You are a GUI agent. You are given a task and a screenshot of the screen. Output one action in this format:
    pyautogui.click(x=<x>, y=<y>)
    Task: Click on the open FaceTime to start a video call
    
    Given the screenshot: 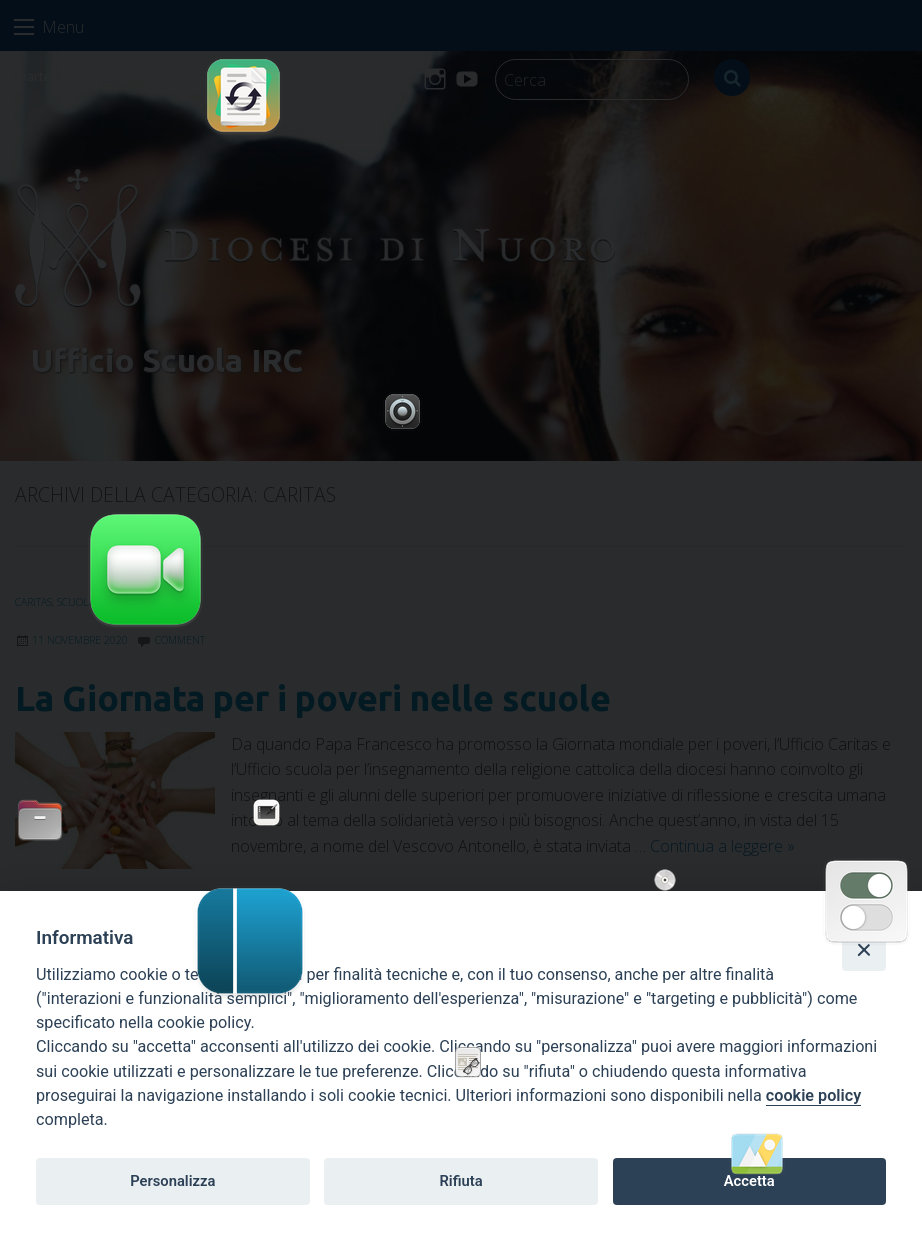 What is the action you would take?
    pyautogui.click(x=145, y=569)
    